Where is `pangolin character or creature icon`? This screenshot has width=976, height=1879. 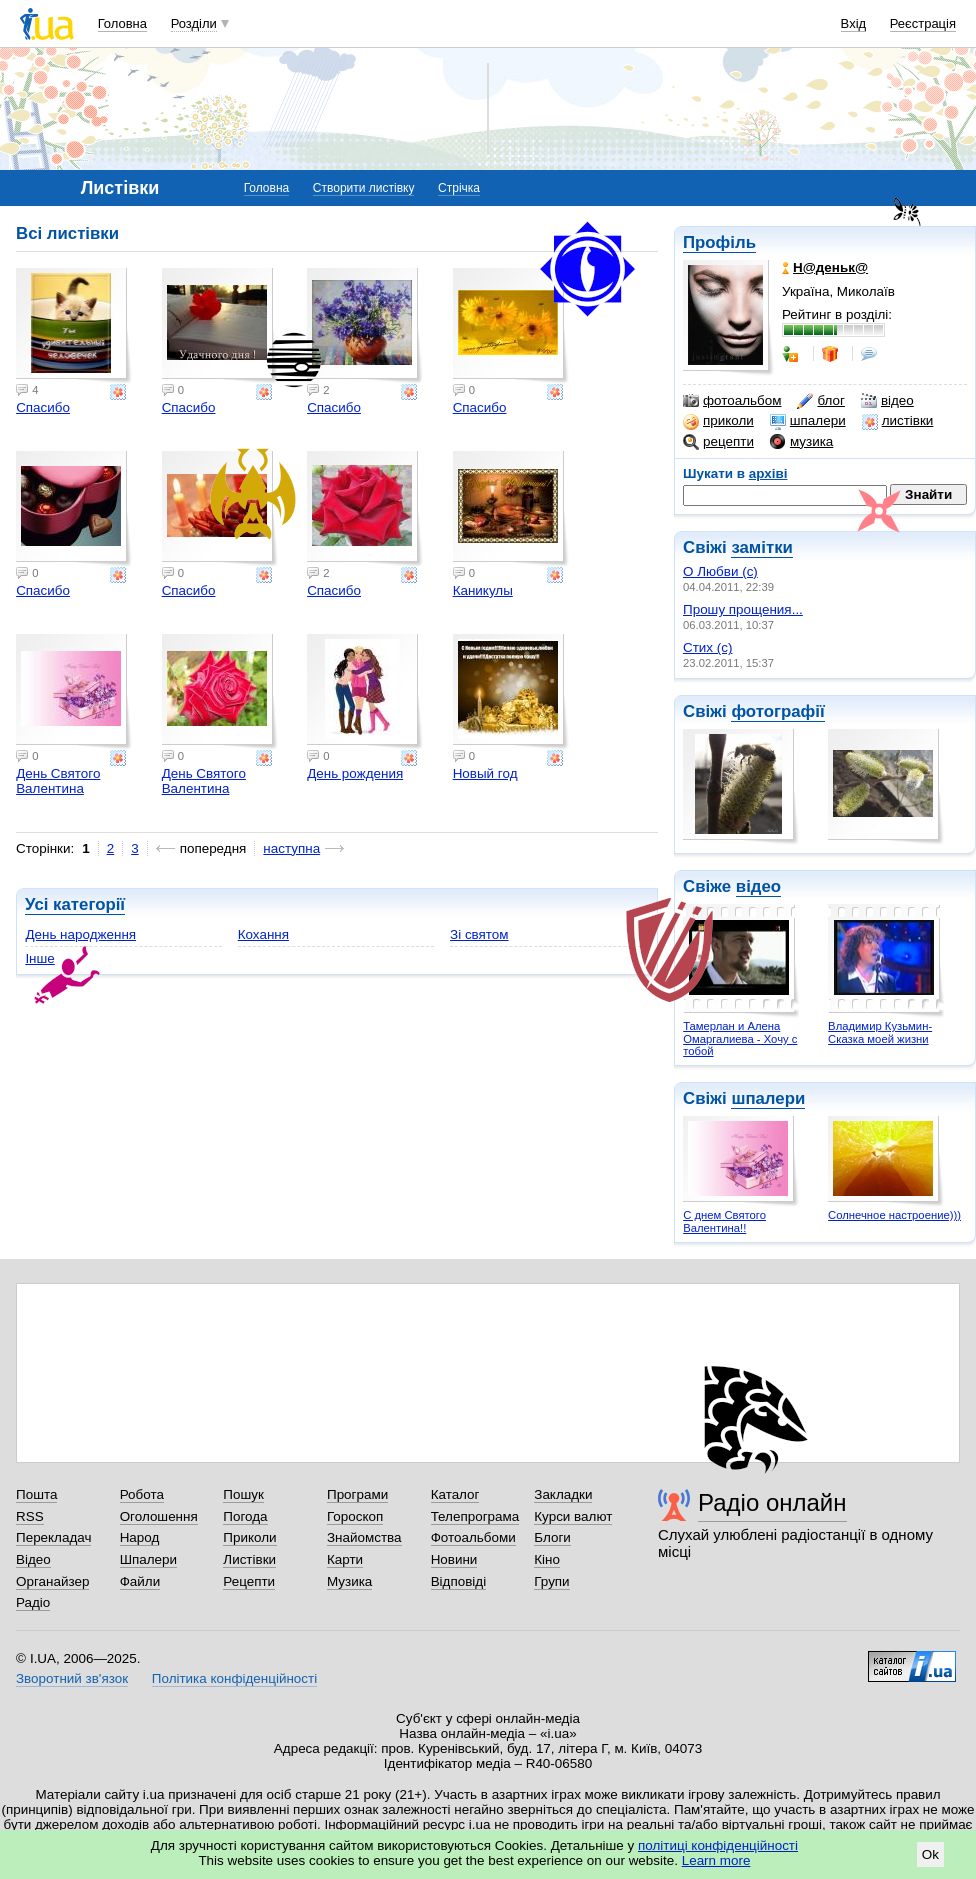 pangolin character or creature icon is located at coordinates (760, 1420).